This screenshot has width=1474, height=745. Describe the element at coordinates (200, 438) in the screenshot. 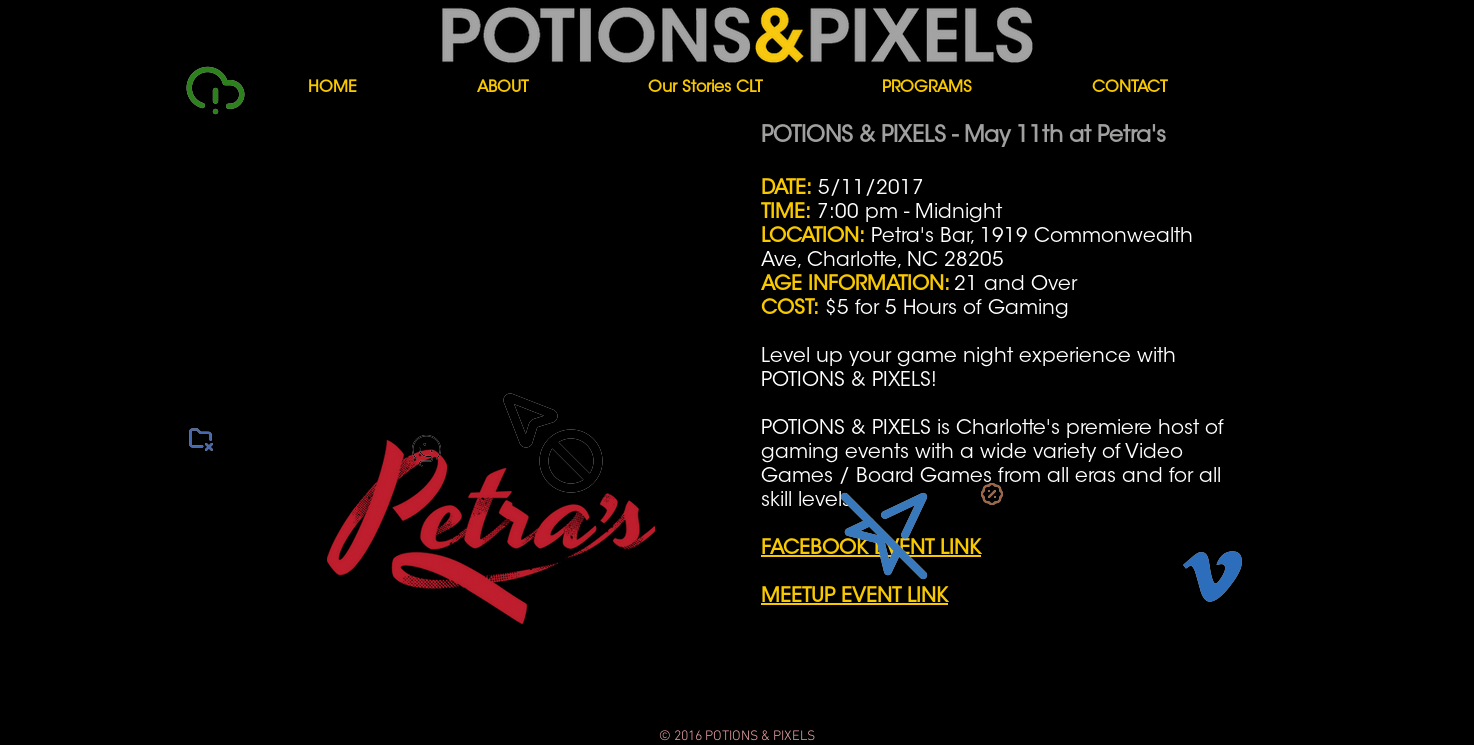

I see `delete a folder` at that location.